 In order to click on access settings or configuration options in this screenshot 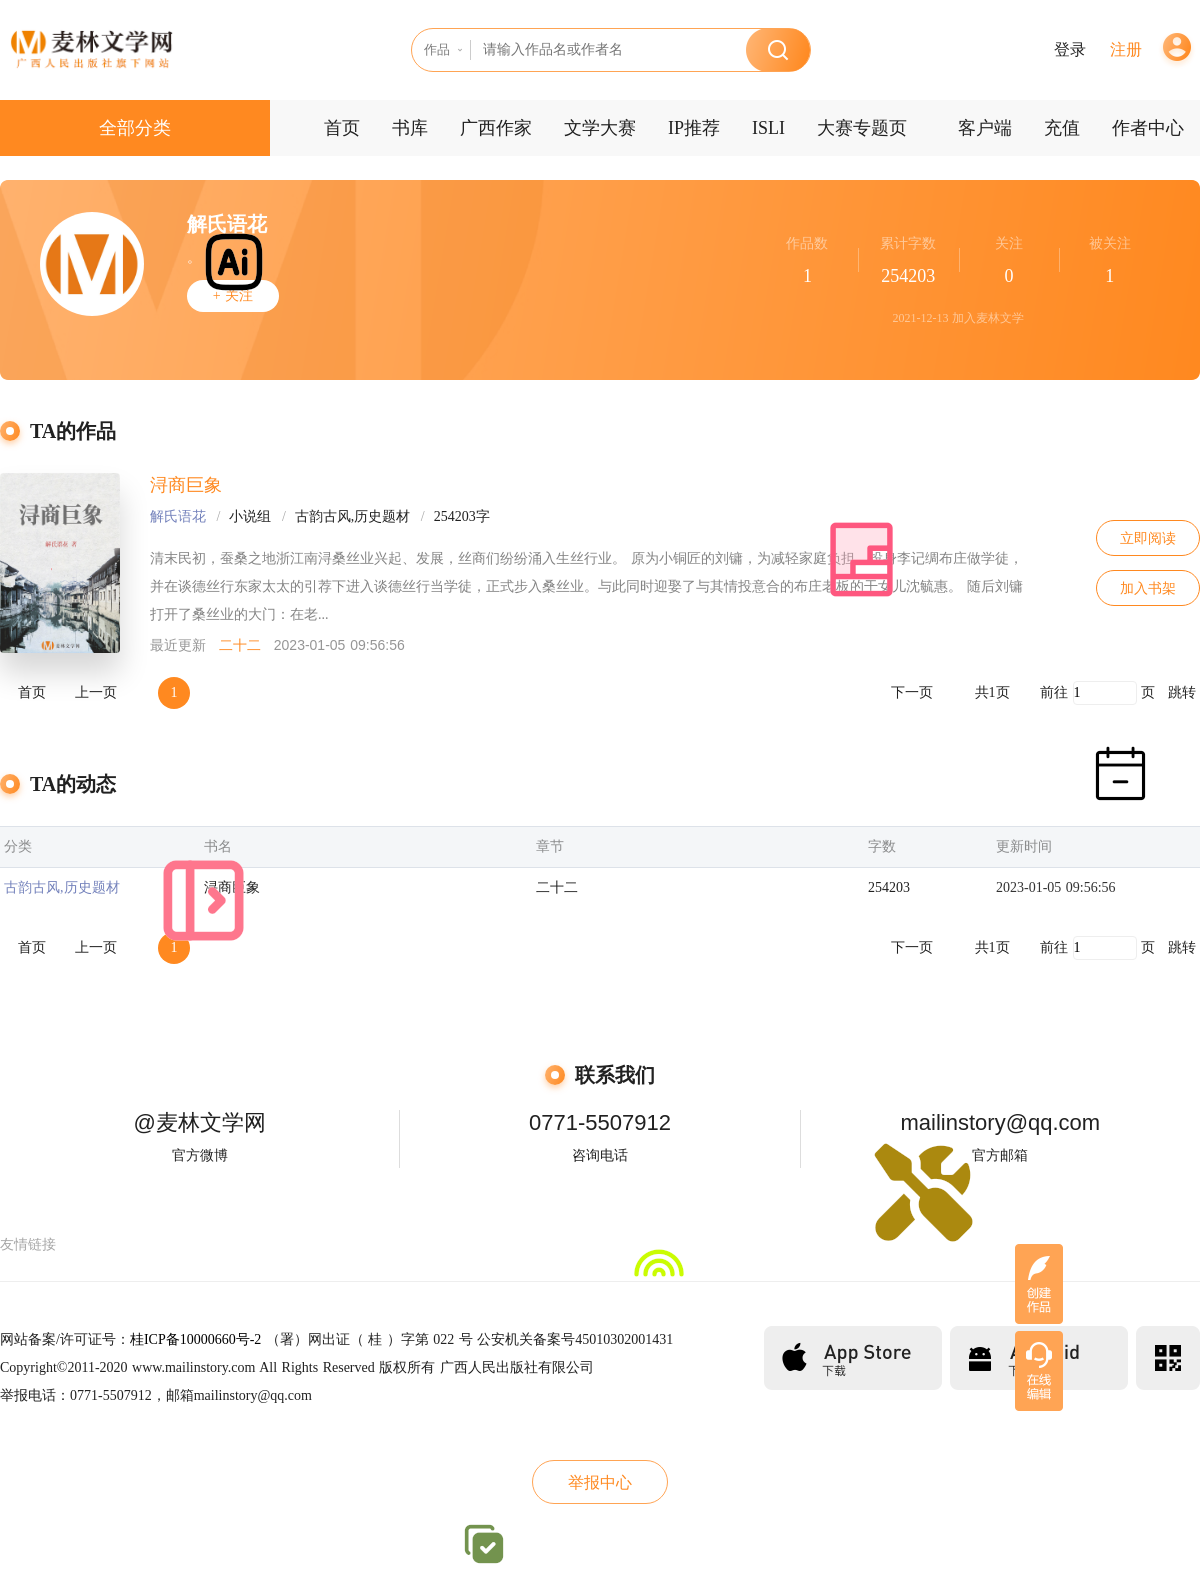, I will do `click(923, 1192)`.